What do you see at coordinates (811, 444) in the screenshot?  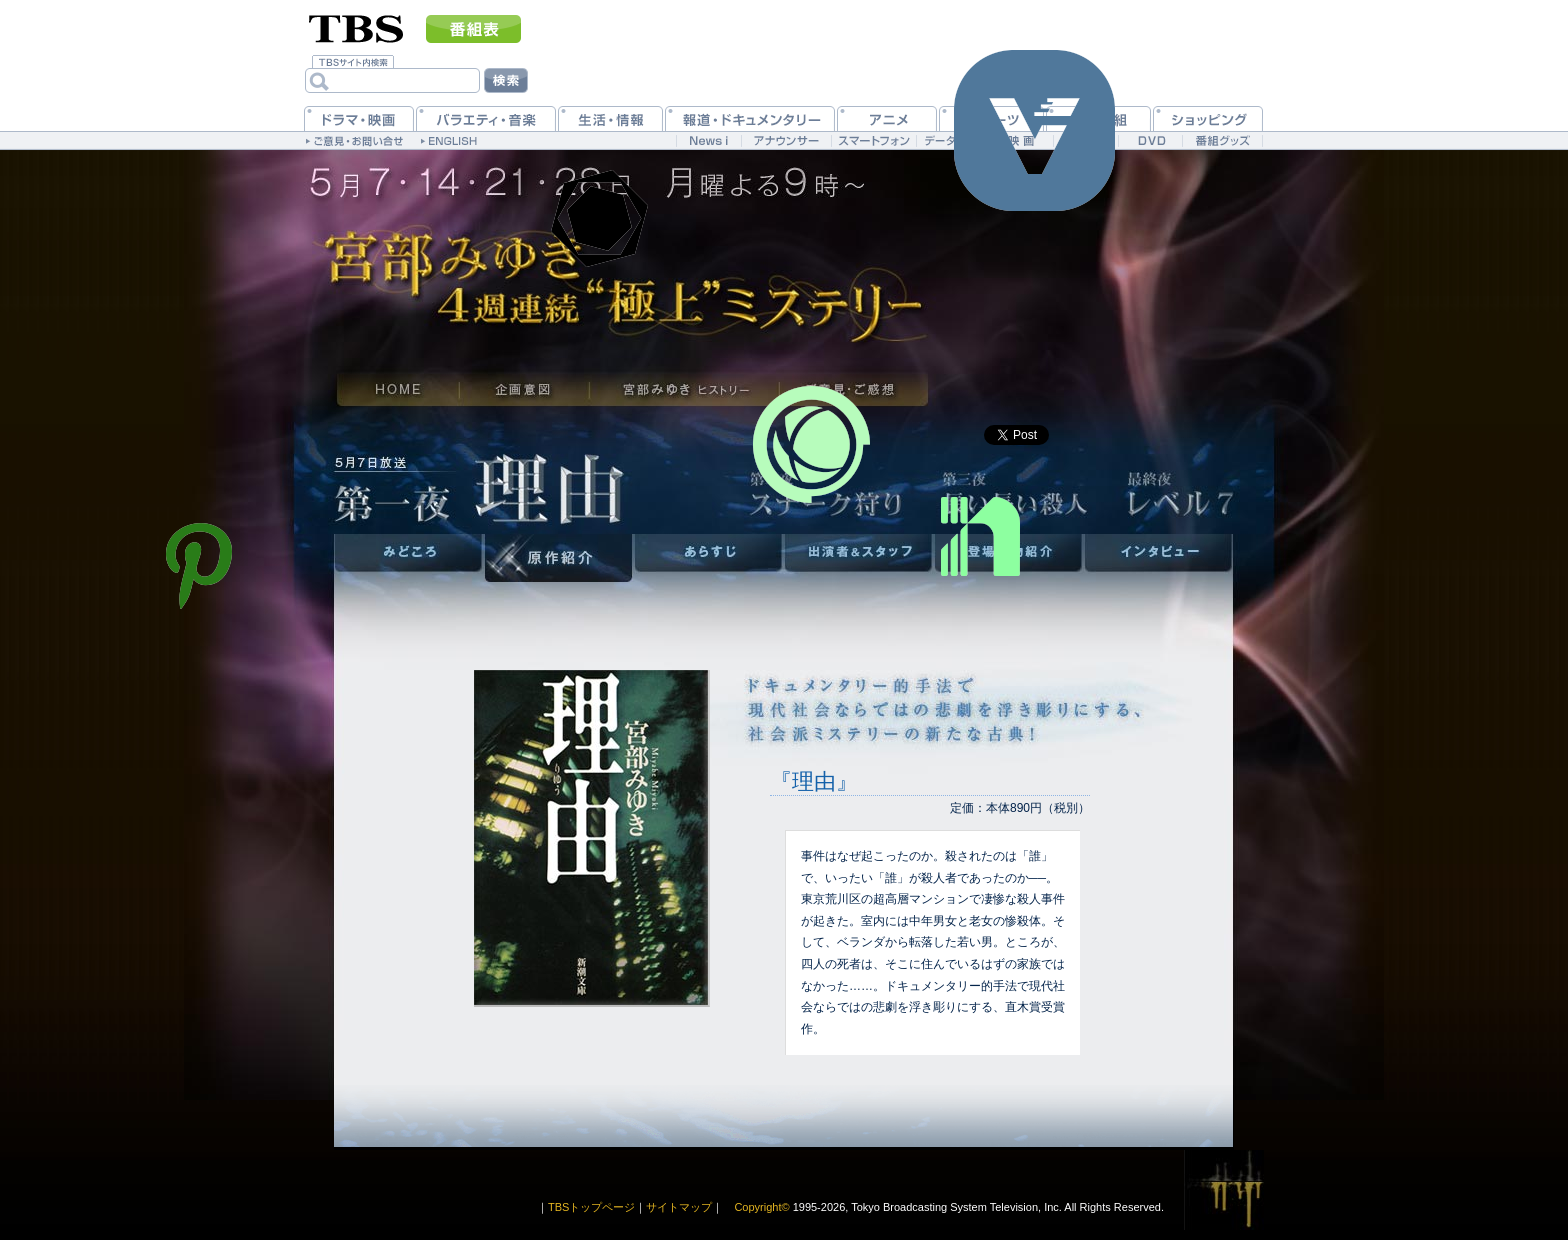 I see `visit freelancermap website or platform` at bounding box center [811, 444].